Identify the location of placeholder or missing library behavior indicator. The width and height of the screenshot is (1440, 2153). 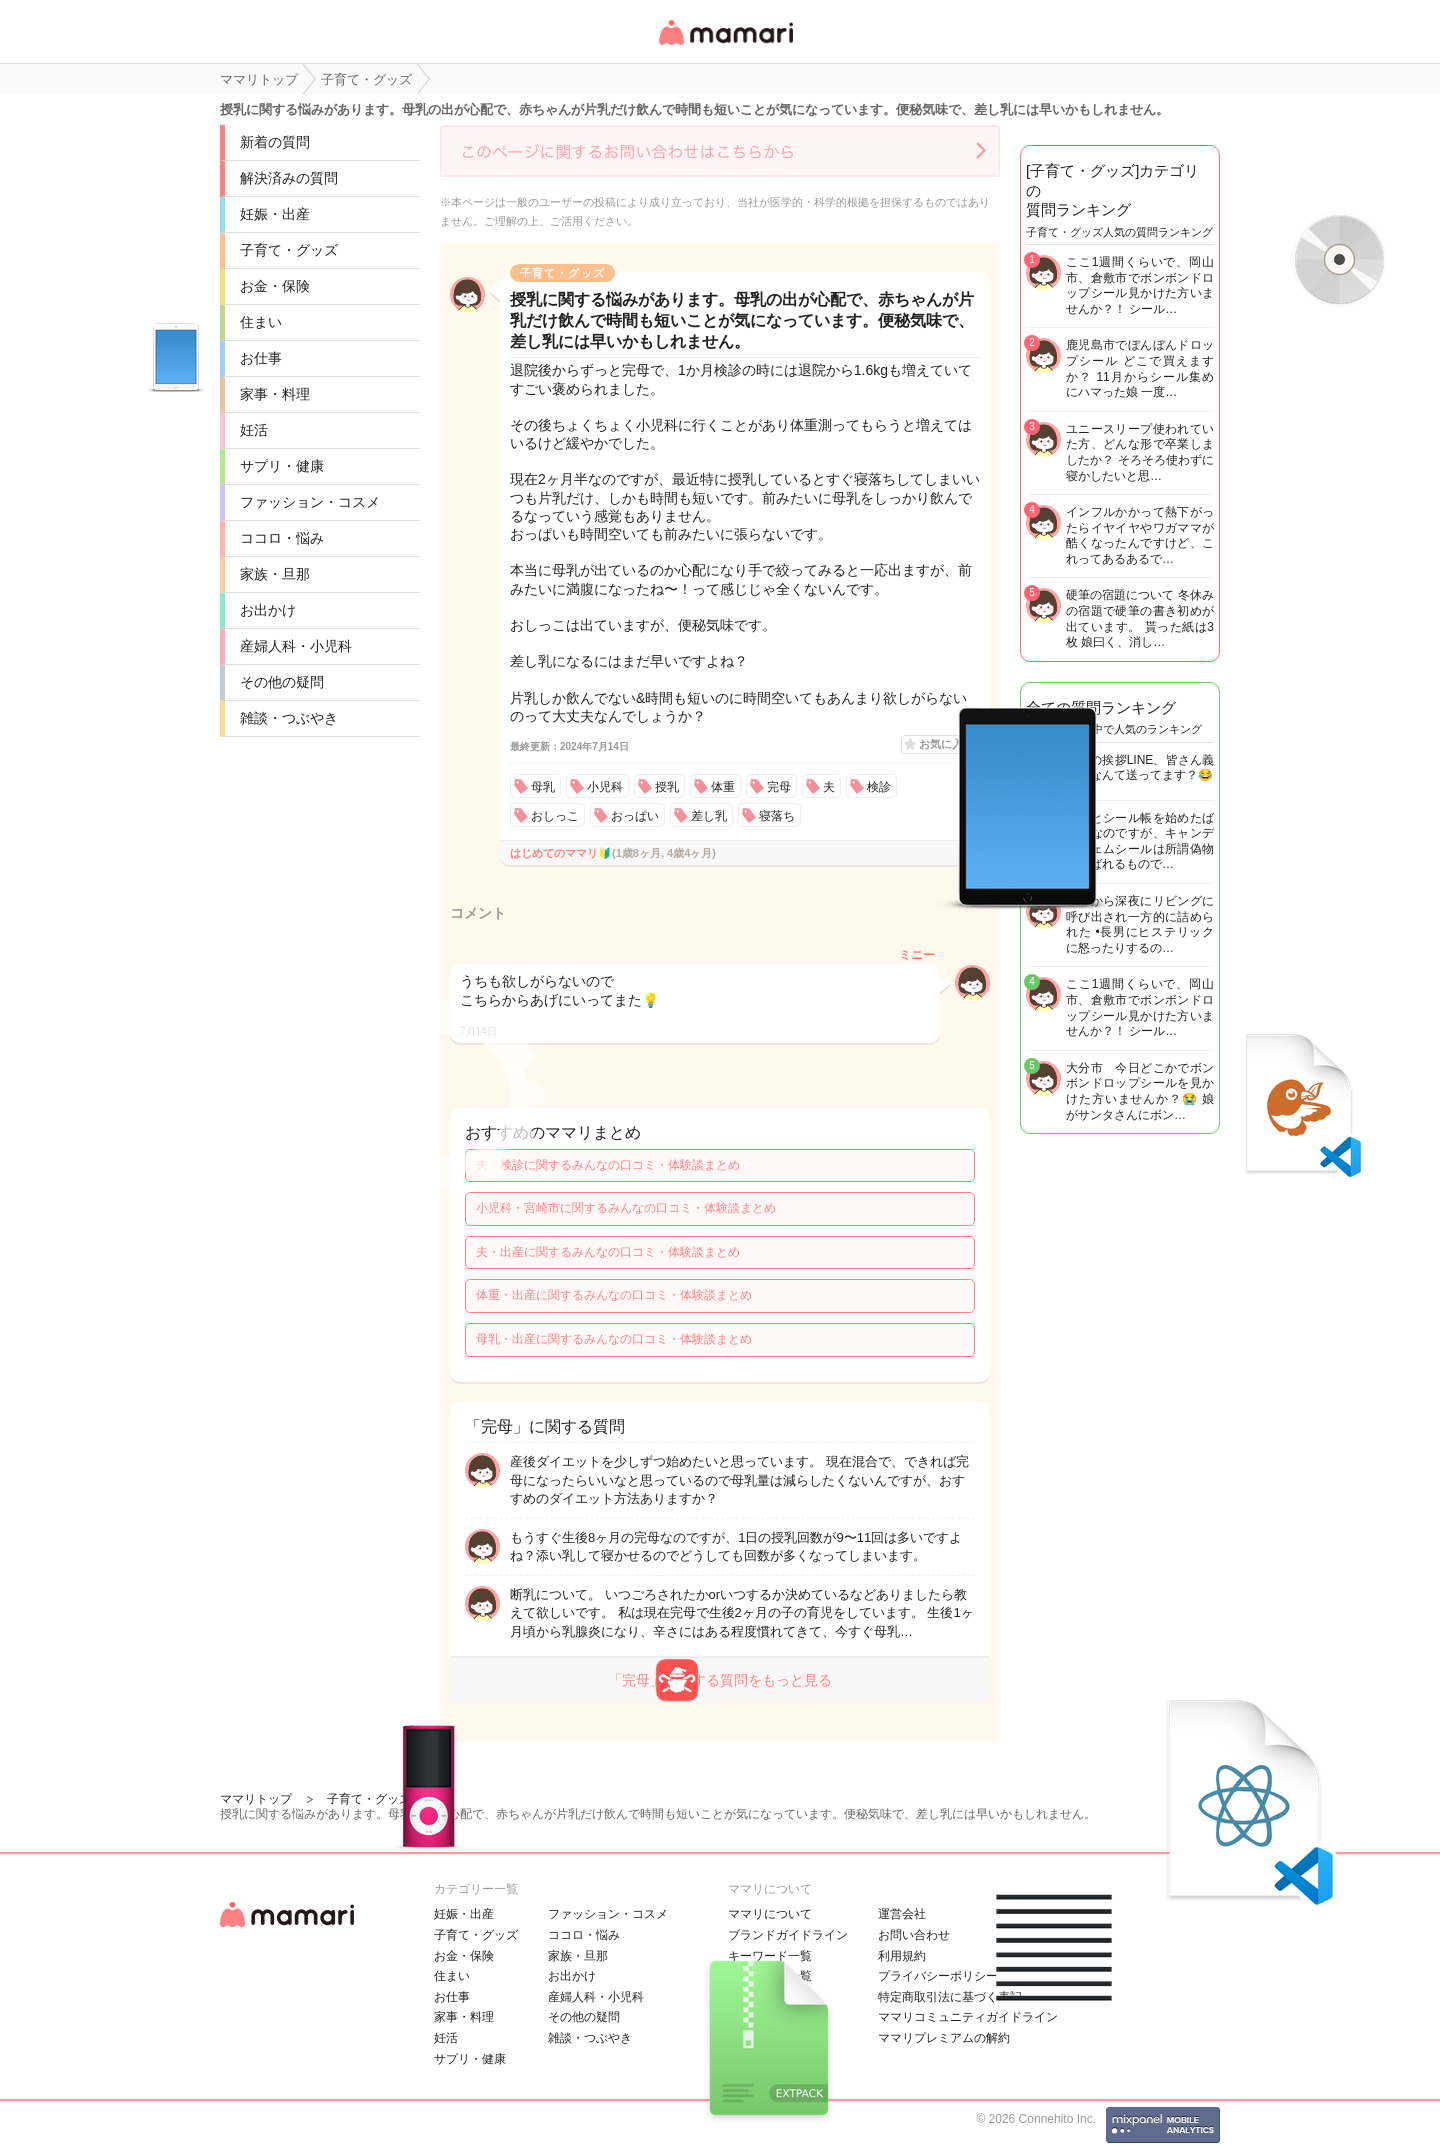
(450, 1095).